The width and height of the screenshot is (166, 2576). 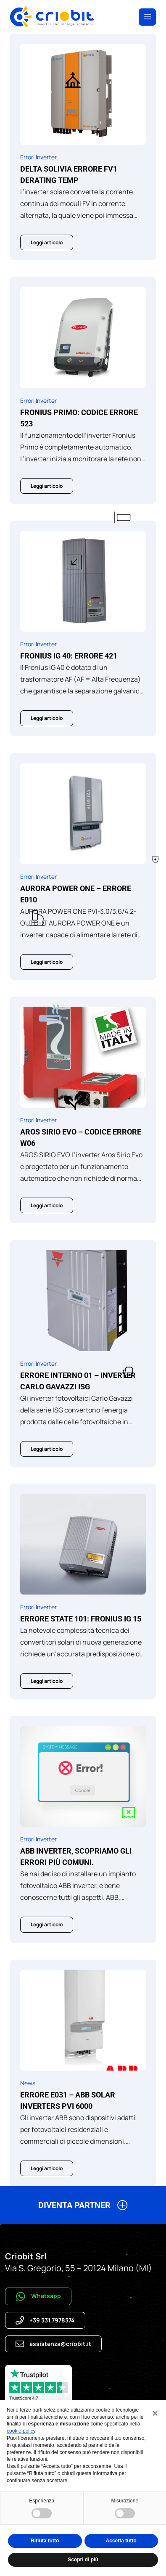 I want to click on add new security protection, so click(x=155, y=859).